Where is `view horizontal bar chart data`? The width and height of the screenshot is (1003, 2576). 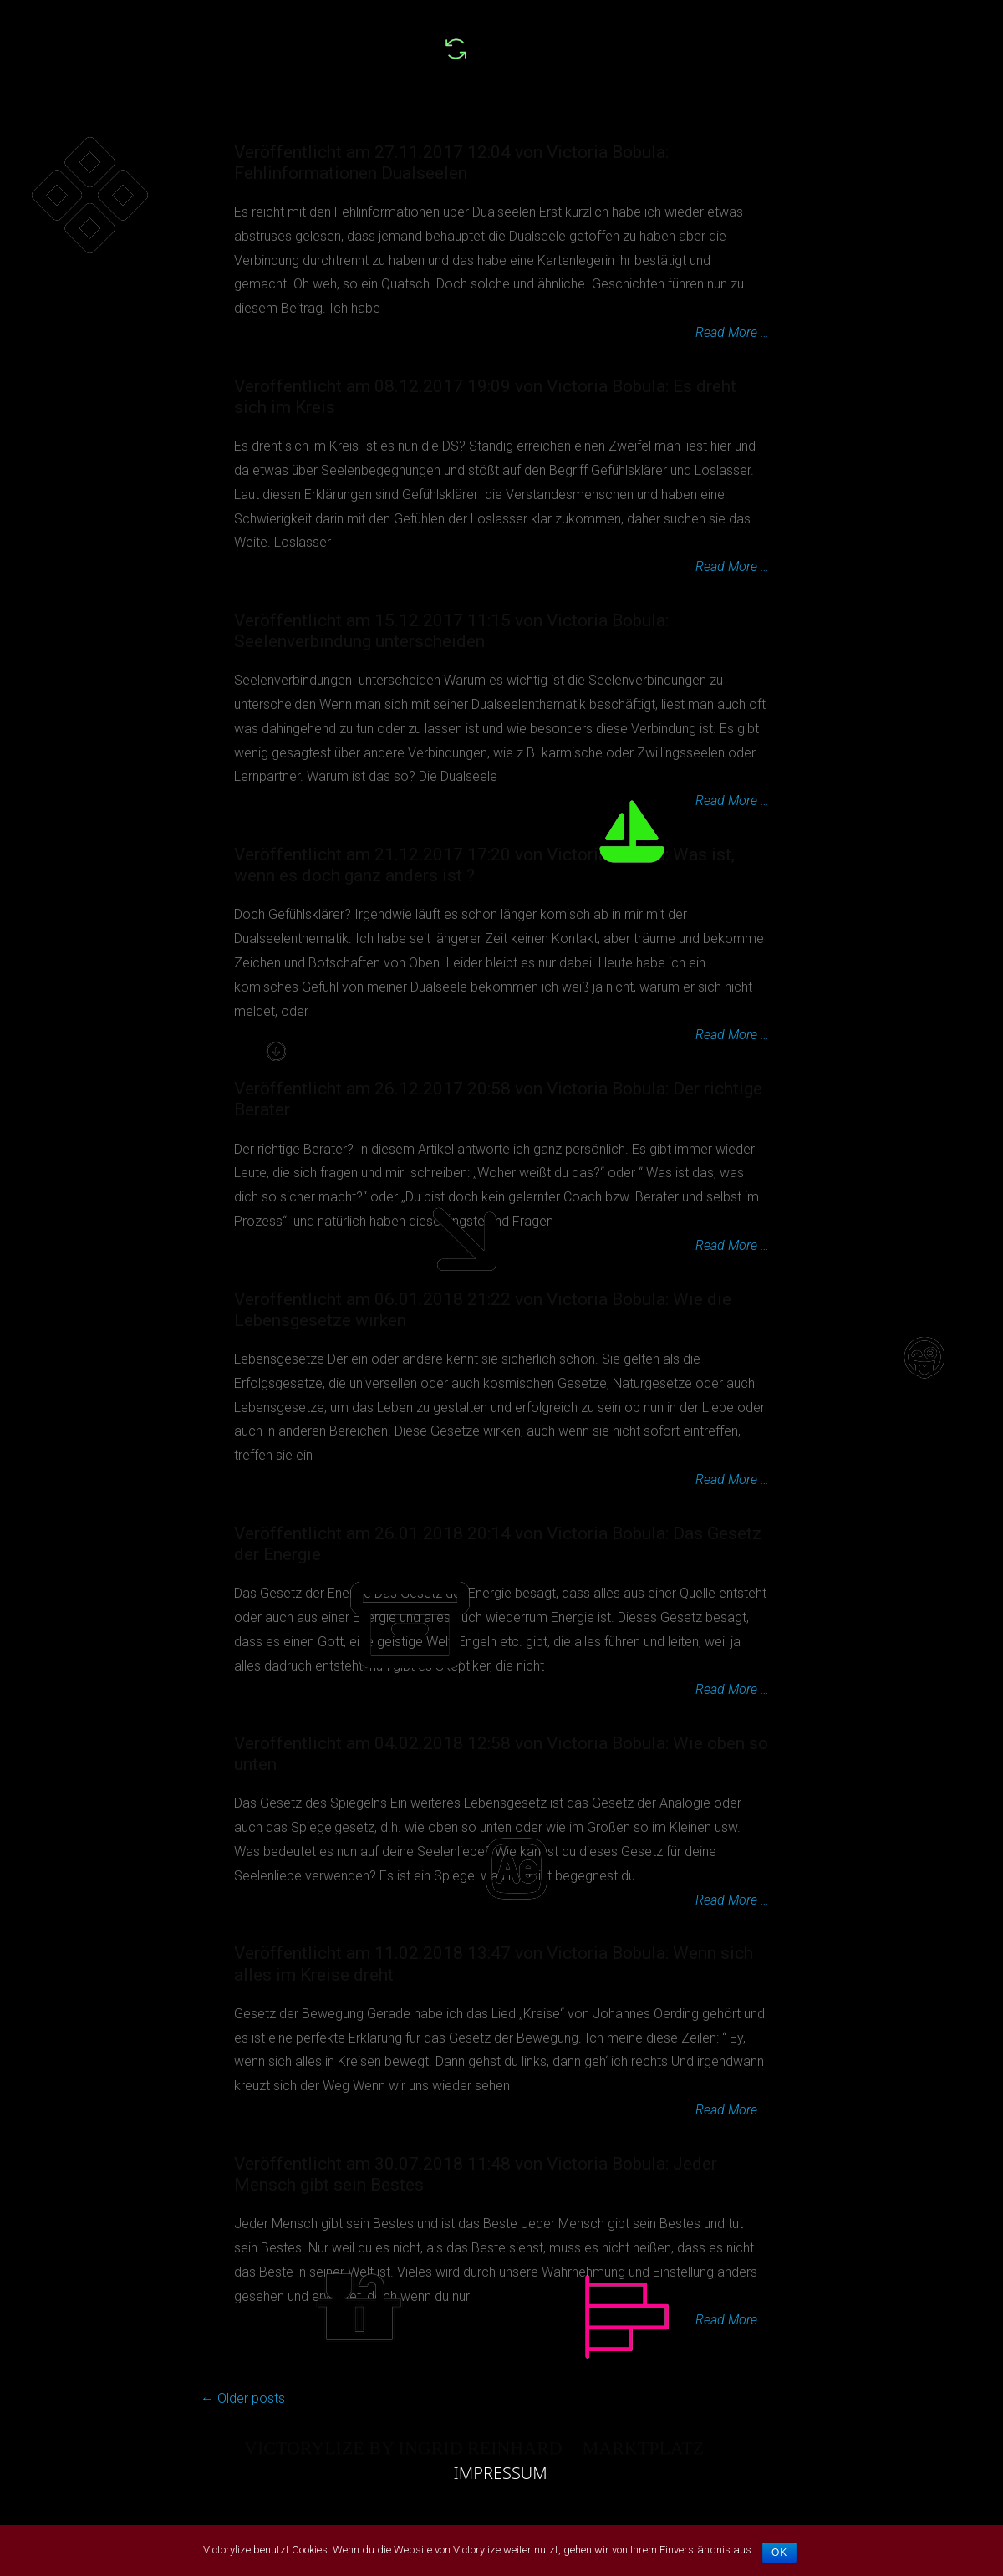 view horizontal bar chart data is located at coordinates (624, 2317).